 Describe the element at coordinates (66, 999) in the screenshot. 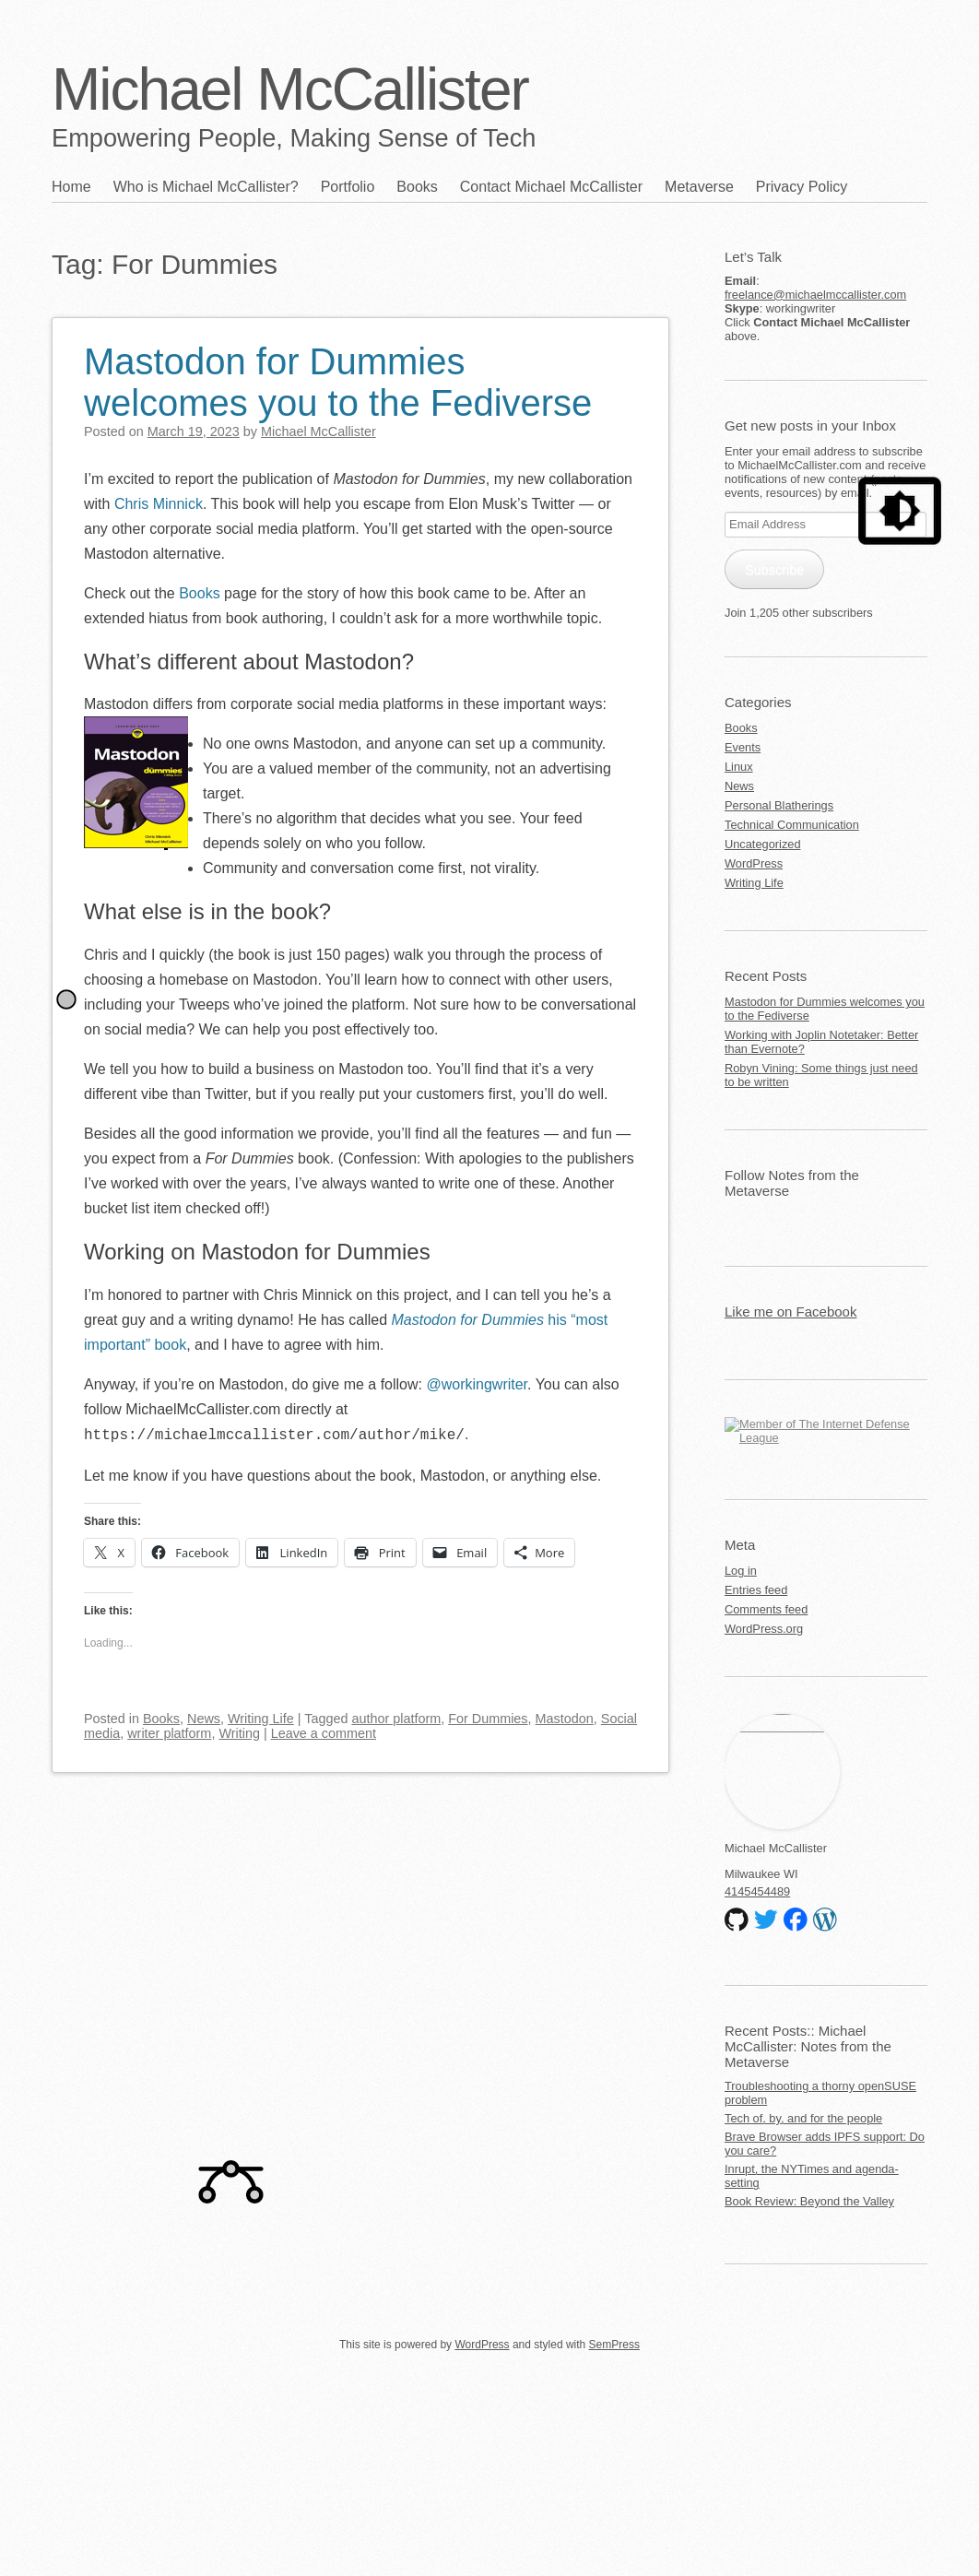

I see `camera lens or photography mode` at that location.